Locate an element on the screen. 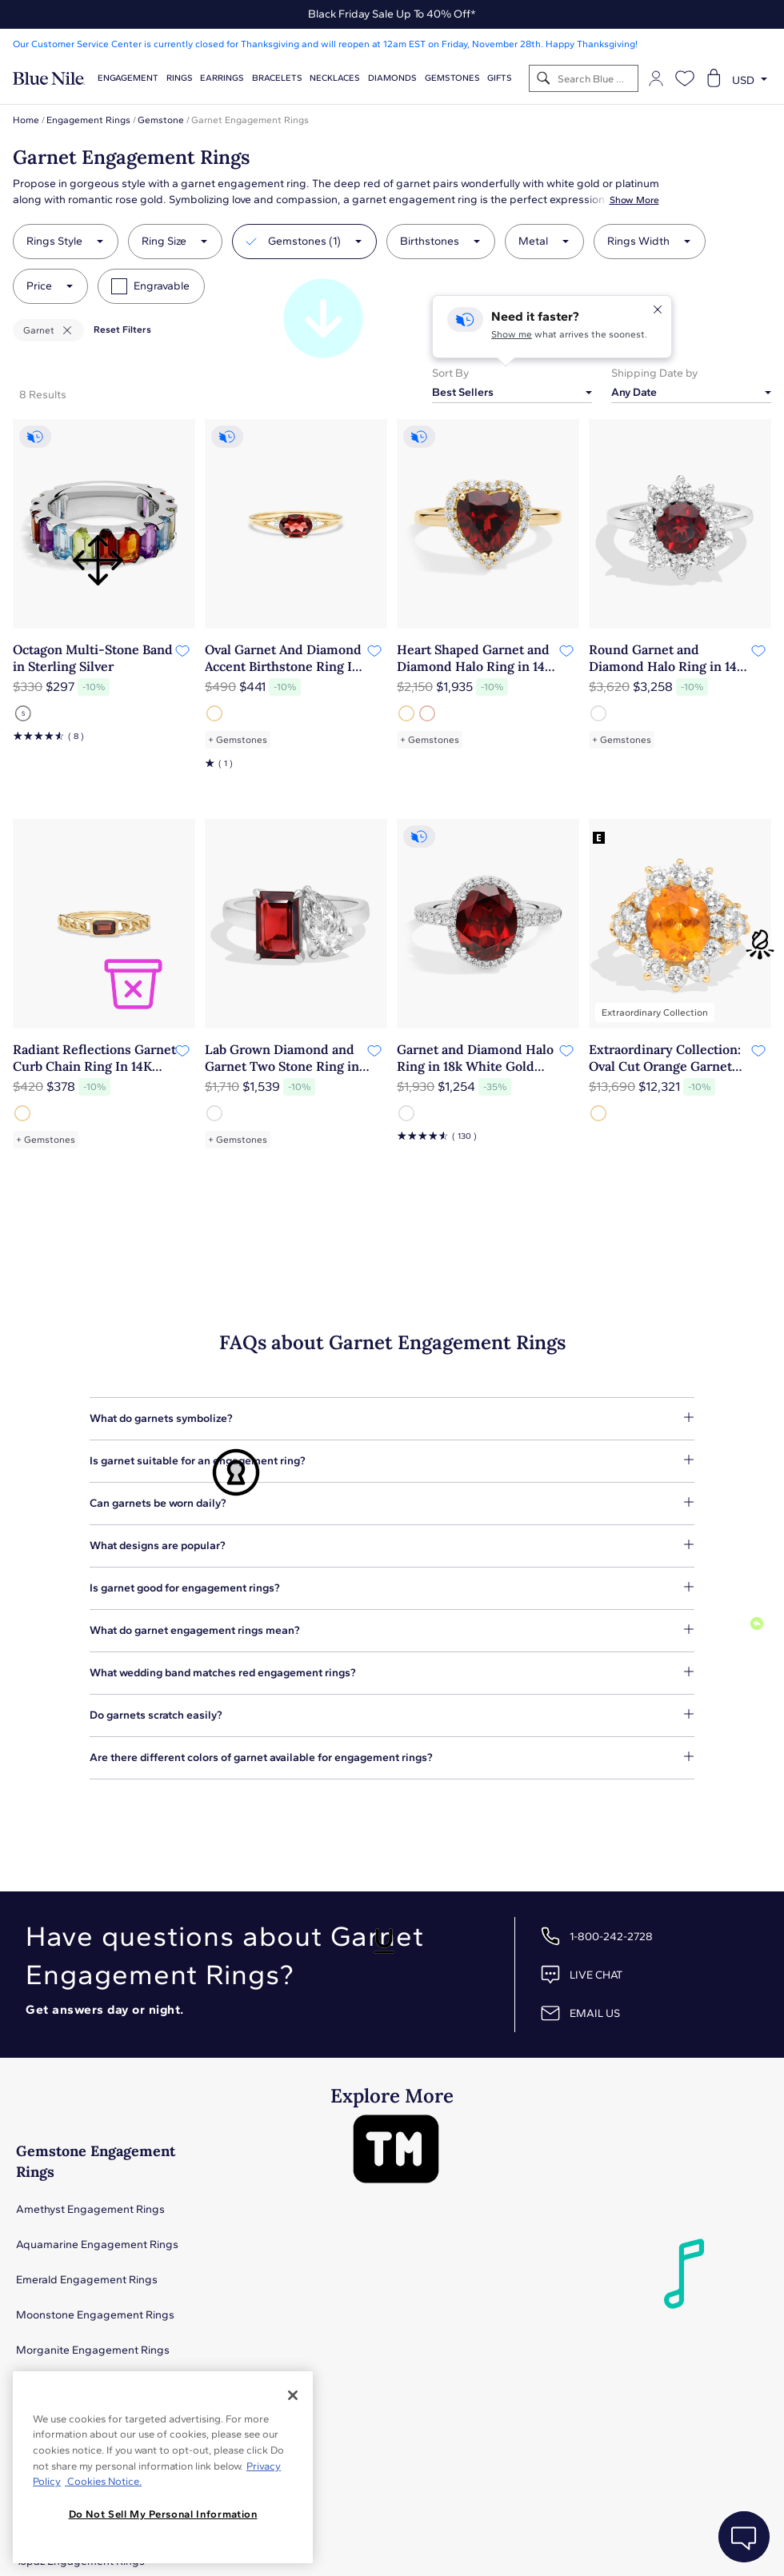 The height and width of the screenshot is (2576, 784). move or reposition an element is located at coordinates (98, 560).